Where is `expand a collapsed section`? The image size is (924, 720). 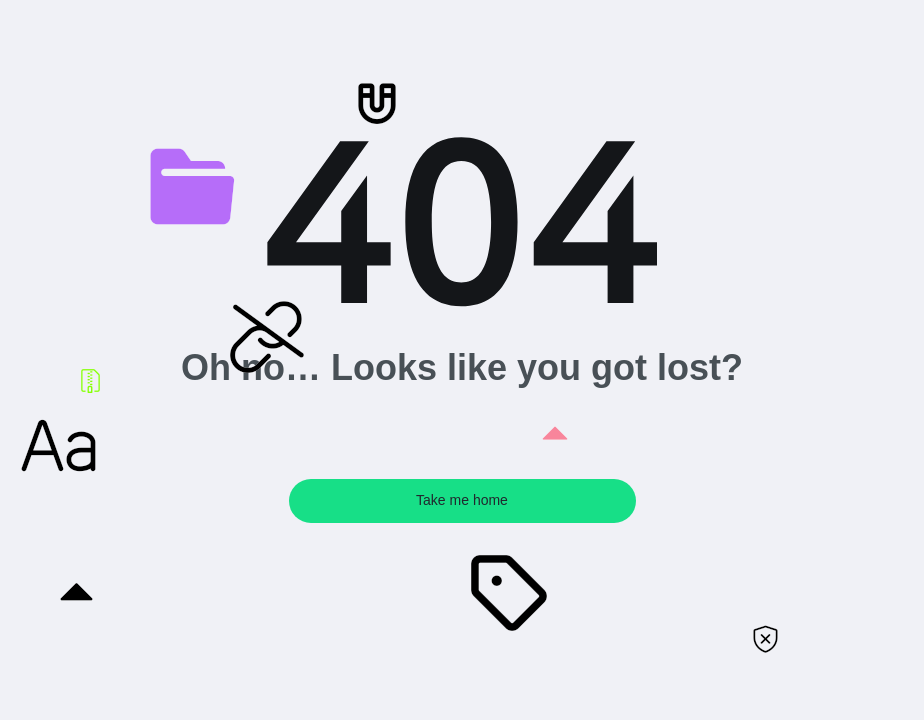
expand a collapsed section is located at coordinates (555, 433).